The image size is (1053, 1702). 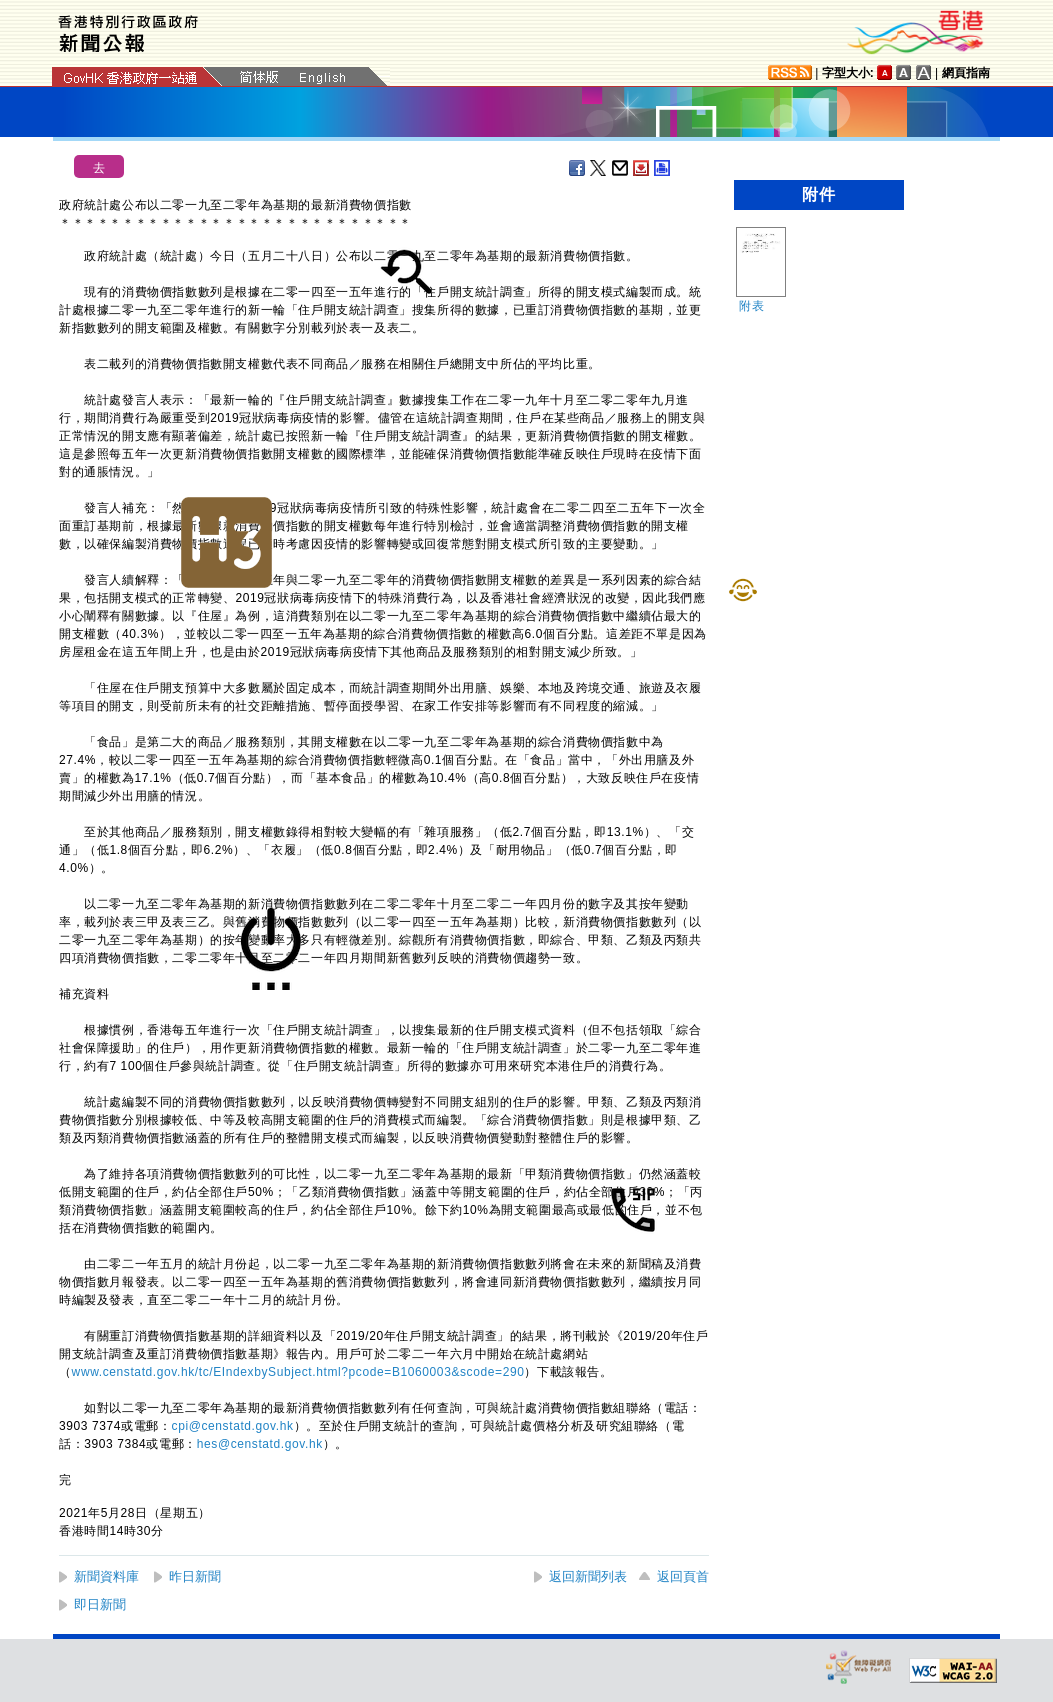 I want to click on react with laughing emoji, so click(x=743, y=590).